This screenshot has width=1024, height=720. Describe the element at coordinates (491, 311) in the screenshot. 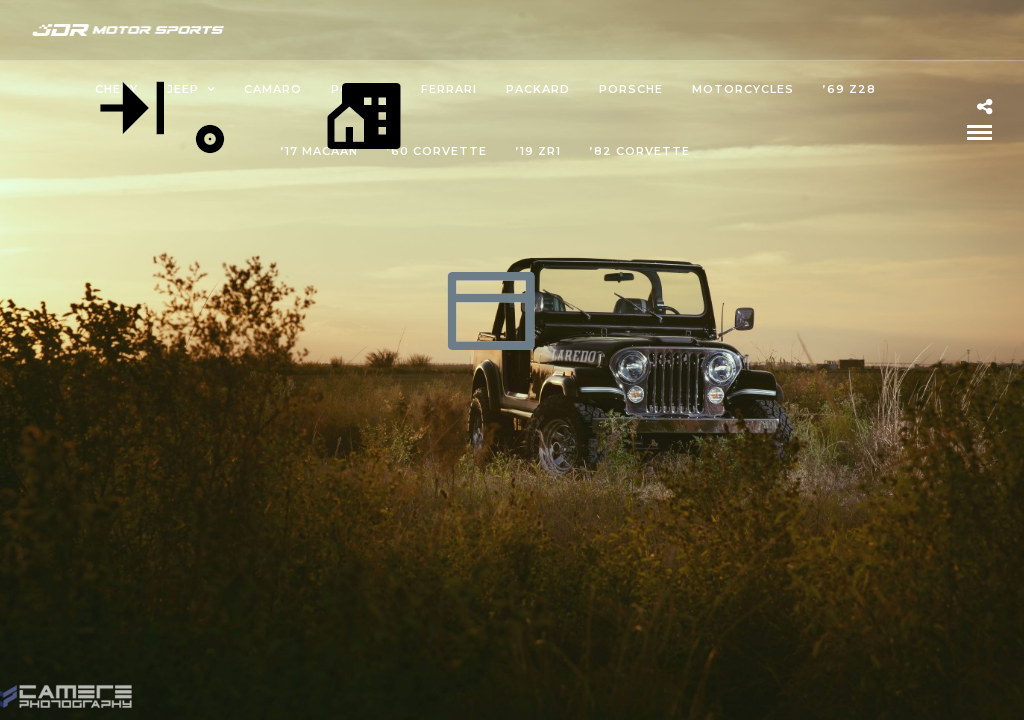

I see `switch to top panel layout` at that location.